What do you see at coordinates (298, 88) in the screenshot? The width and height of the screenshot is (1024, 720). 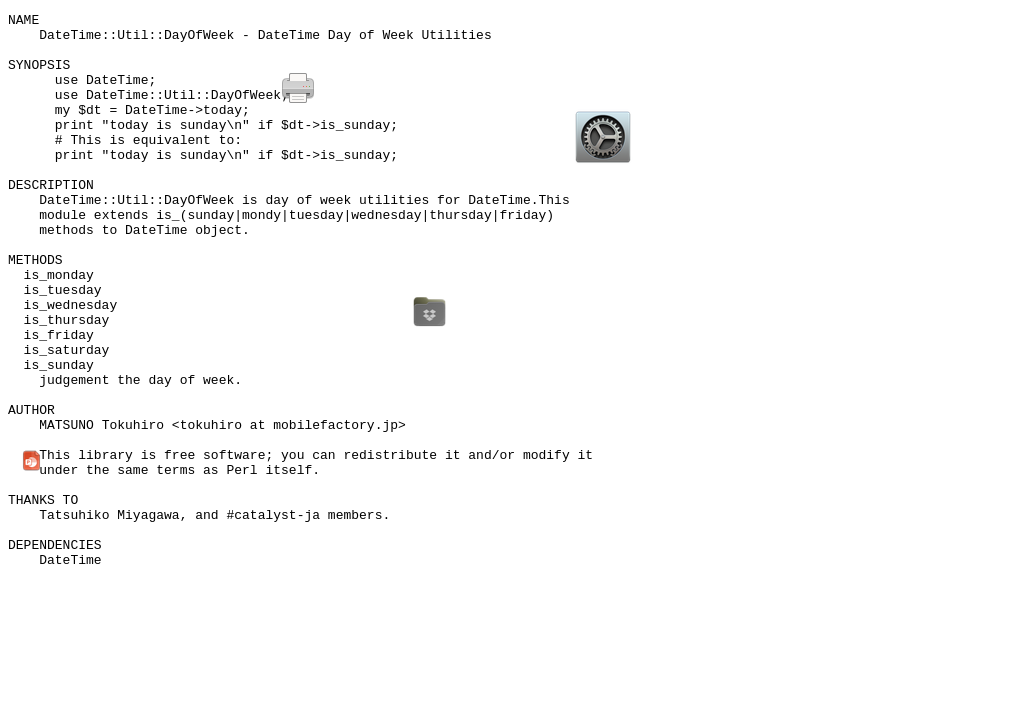 I see `print the current file or document` at bounding box center [298, 88].